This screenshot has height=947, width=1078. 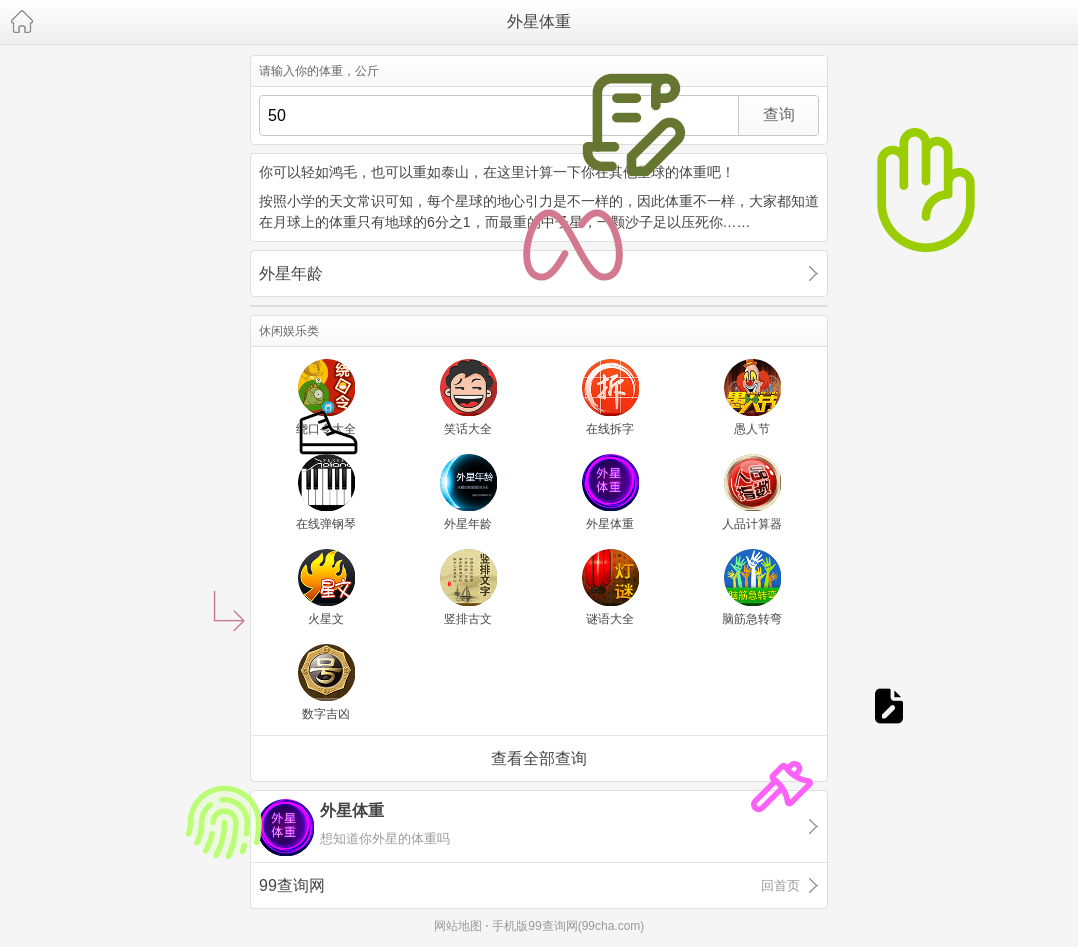 What do you see at coordinates (782, 789) in the screenshot?
I see `access crafting or building tools` at bounding box center [782, 789].